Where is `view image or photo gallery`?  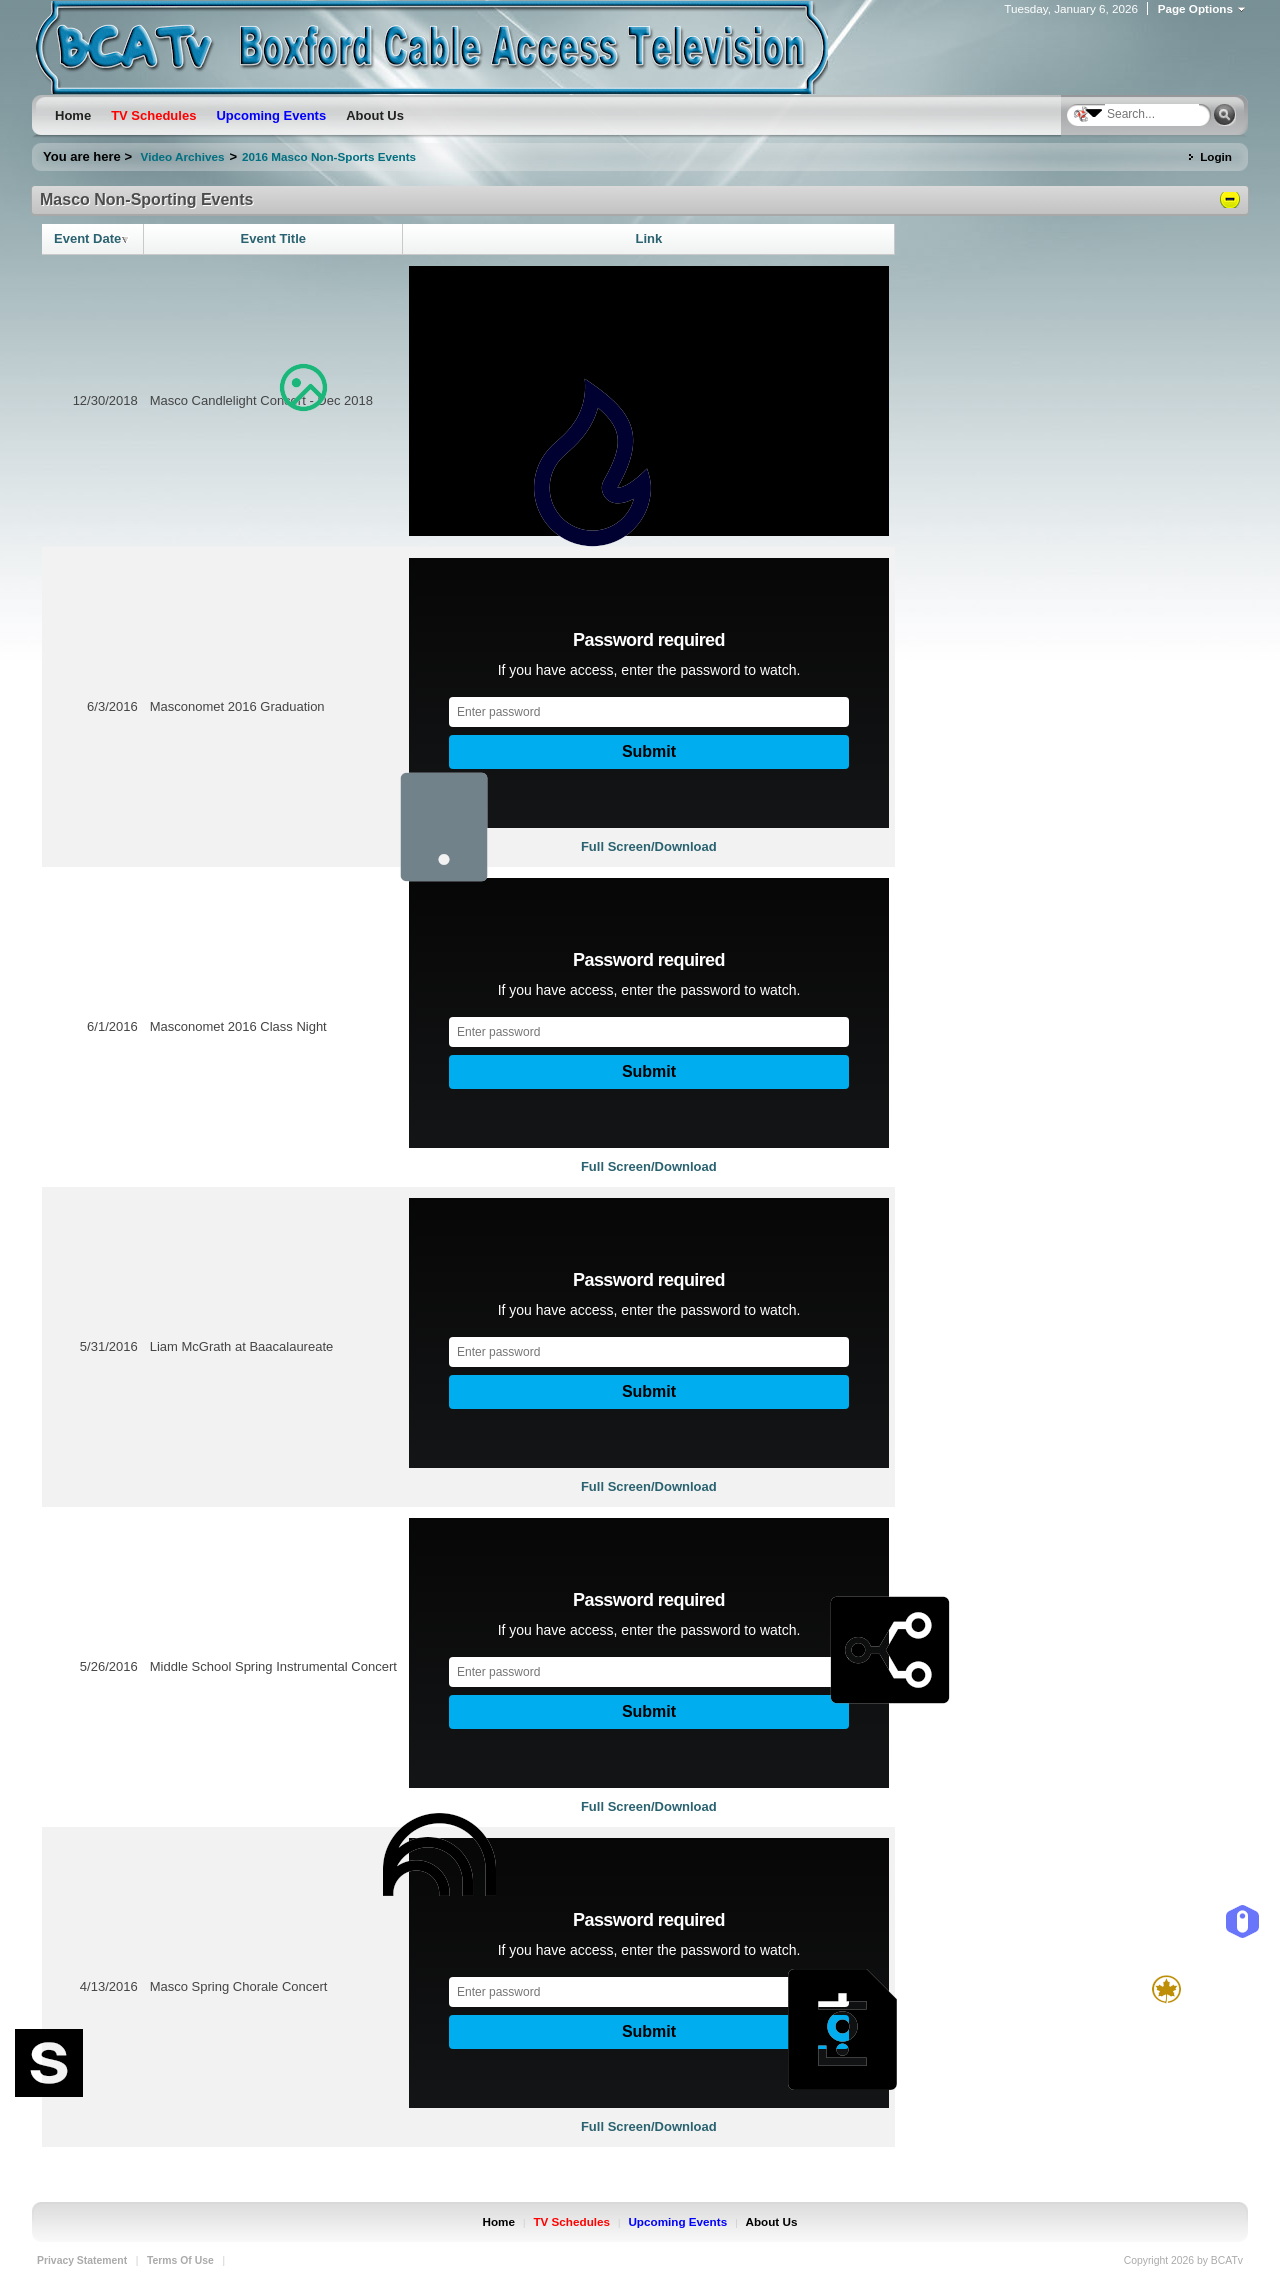
view image or photo gallery is located at coordinates (303, 387).